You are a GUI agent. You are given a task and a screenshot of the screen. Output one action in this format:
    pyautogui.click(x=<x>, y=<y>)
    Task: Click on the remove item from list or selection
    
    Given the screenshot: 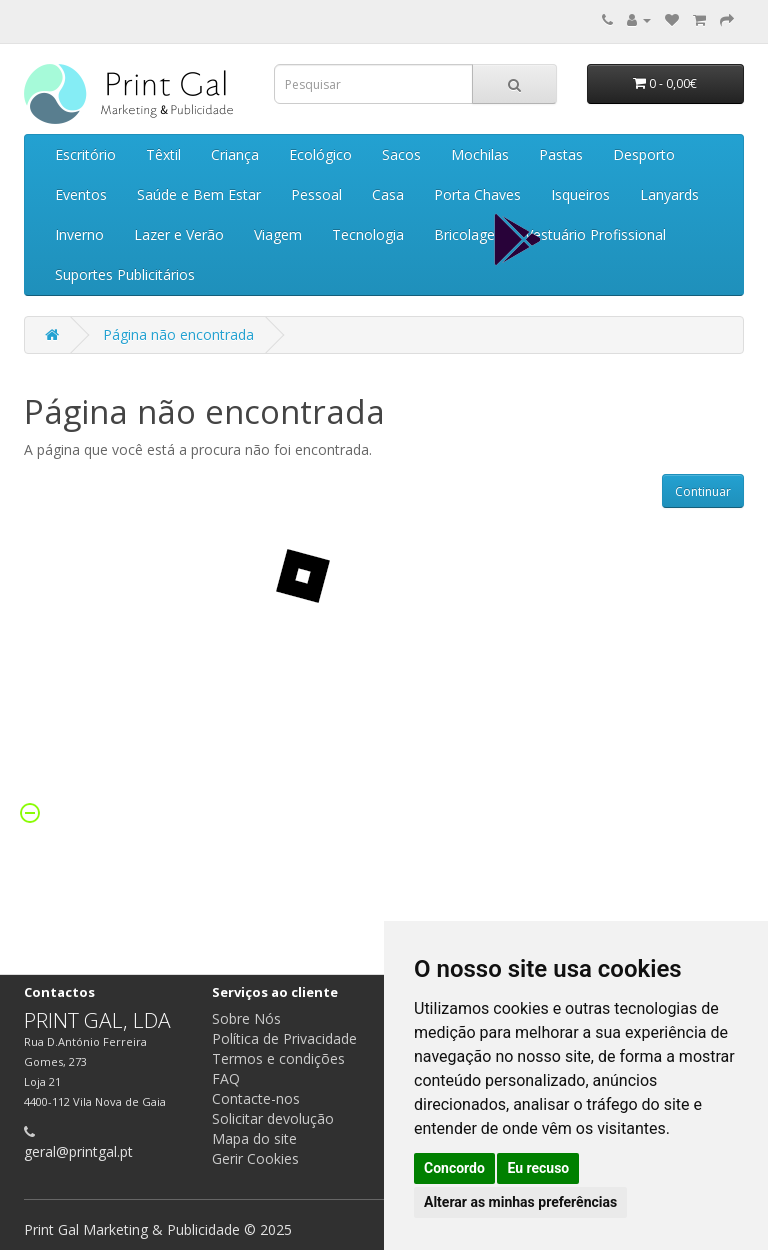 What is the action you would take?
    pyautogui.click(x=30, y=813)
    